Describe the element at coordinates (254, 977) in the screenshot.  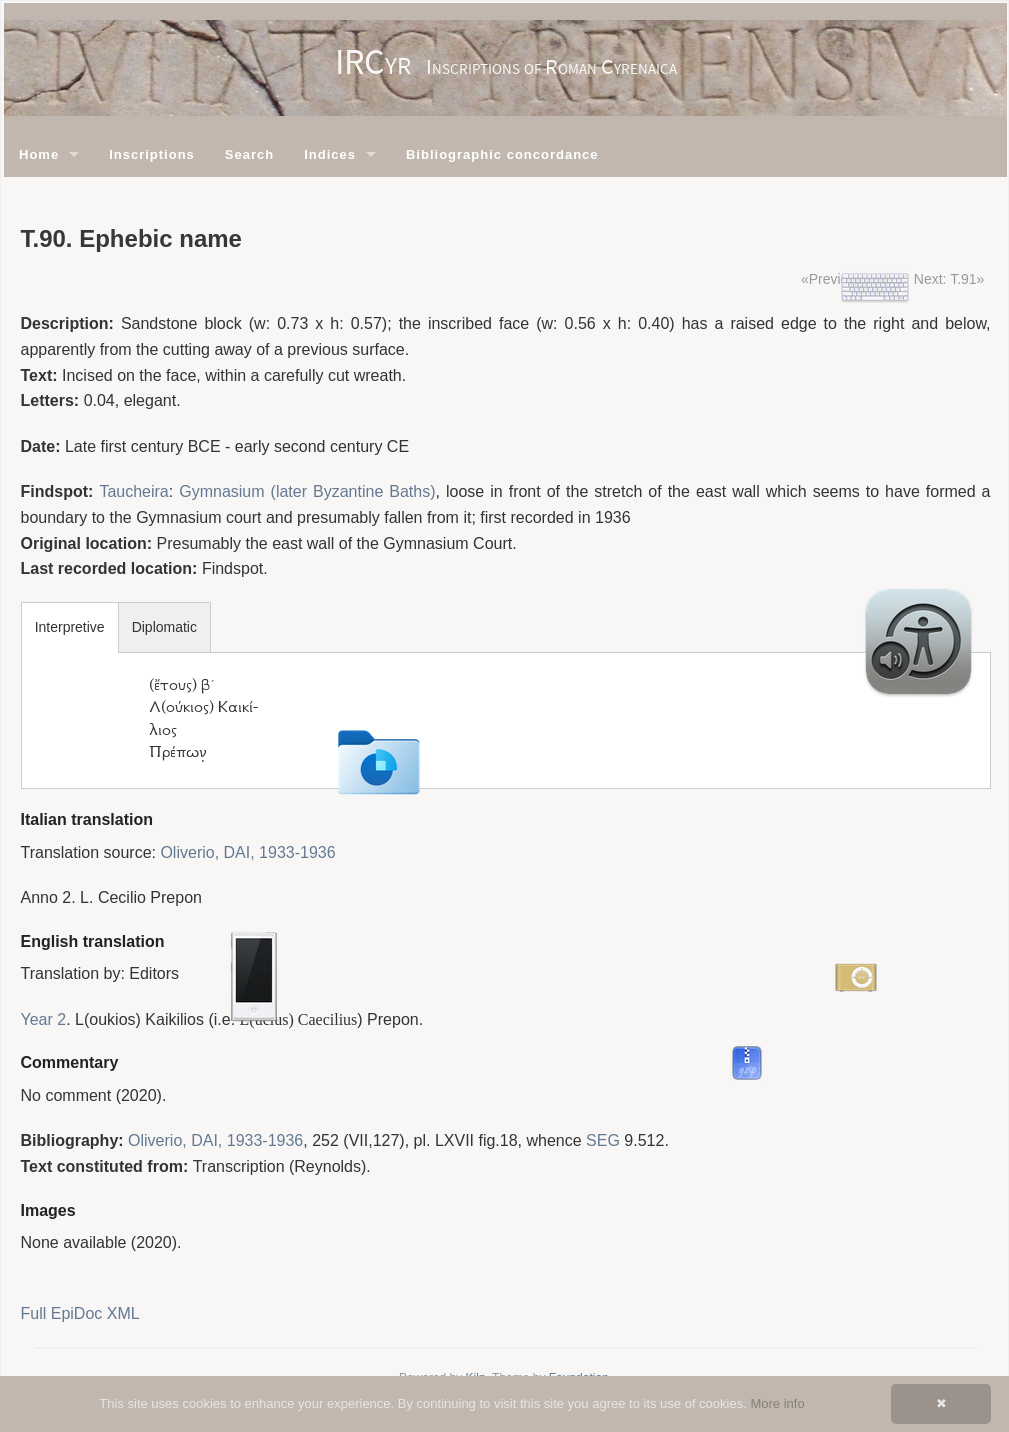
I see `indicates a connected iPod nano device` at that location.